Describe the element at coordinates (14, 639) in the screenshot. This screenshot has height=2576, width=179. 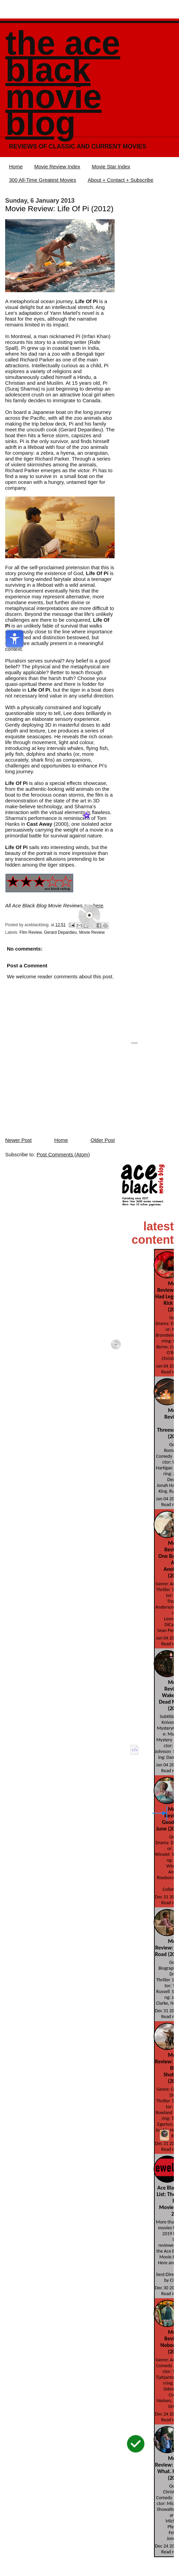
I see `open accessibility settings` at that location.